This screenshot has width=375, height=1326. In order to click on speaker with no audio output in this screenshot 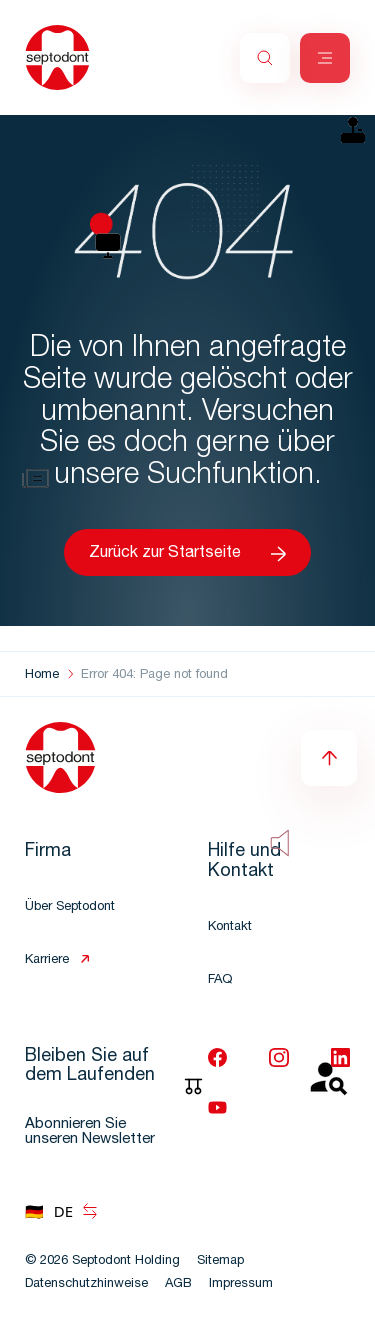, I will do `click(284, 843)`.